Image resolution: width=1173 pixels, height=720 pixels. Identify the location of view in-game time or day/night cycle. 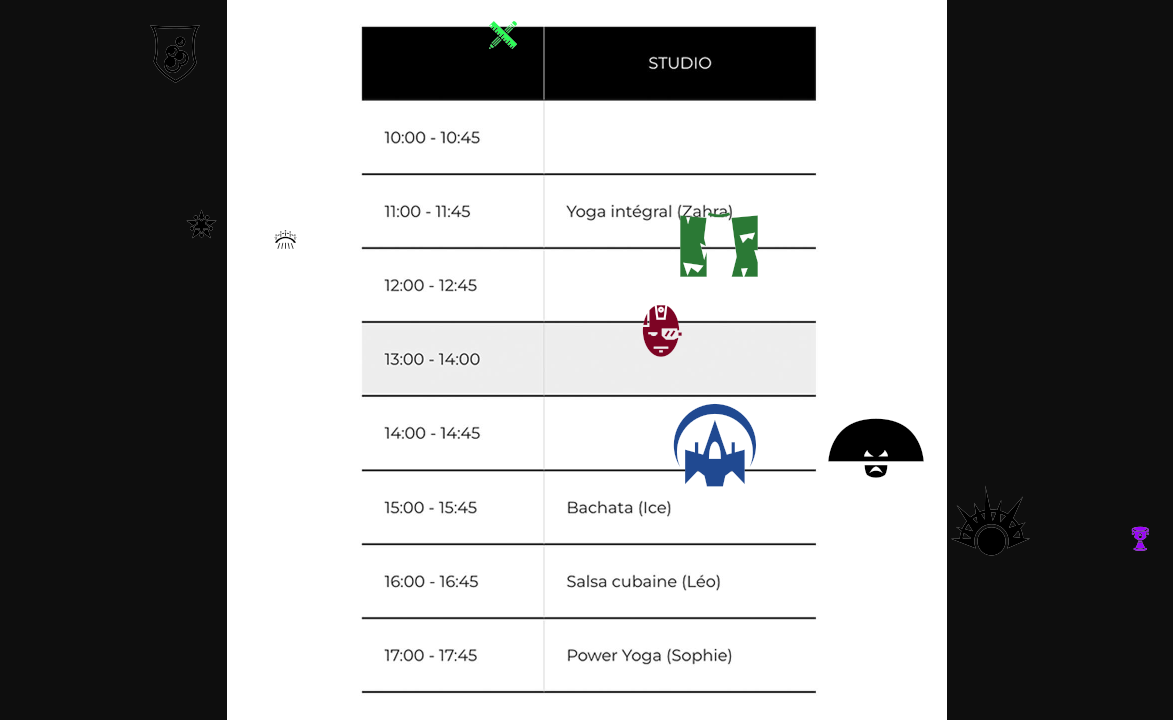
(990, 520).